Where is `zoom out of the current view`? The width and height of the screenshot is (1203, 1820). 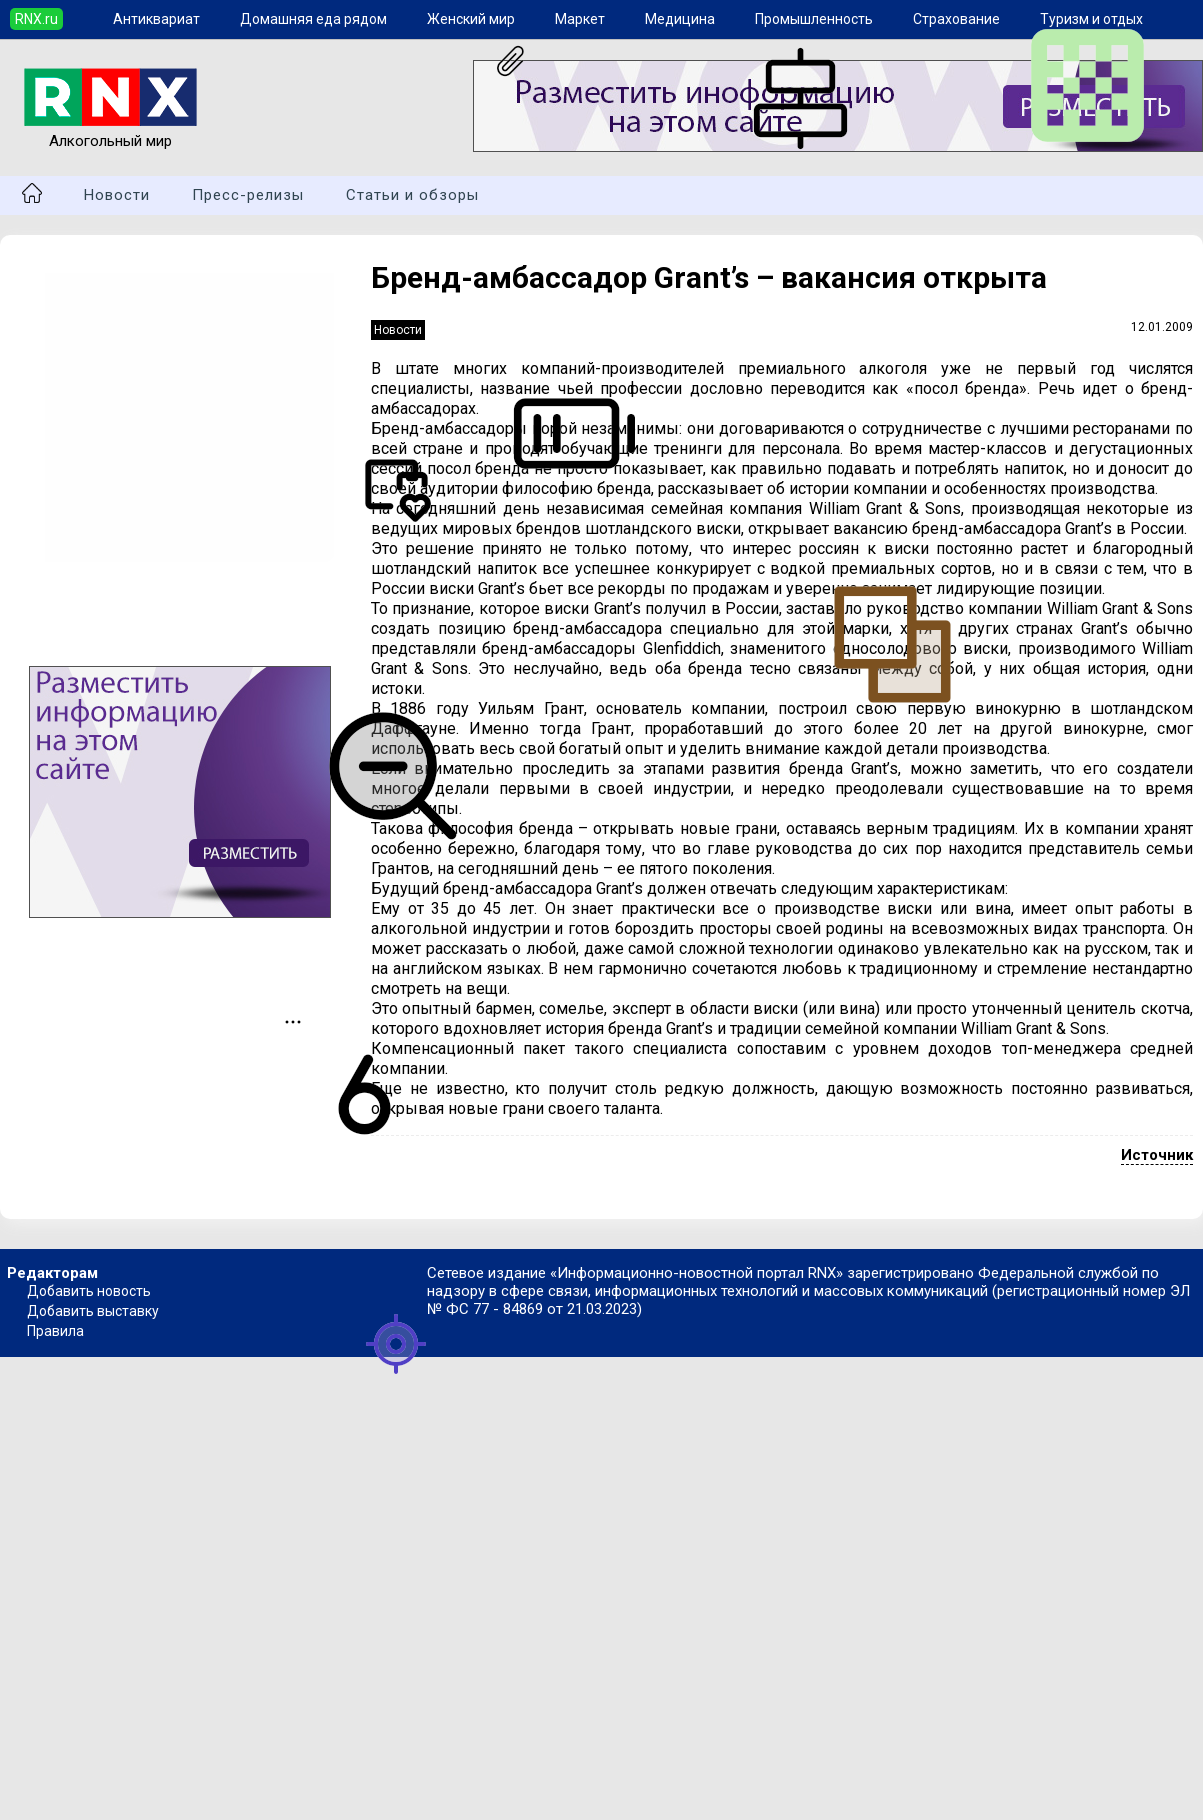 zoom out of the current view is located at coordinates (393, 776).